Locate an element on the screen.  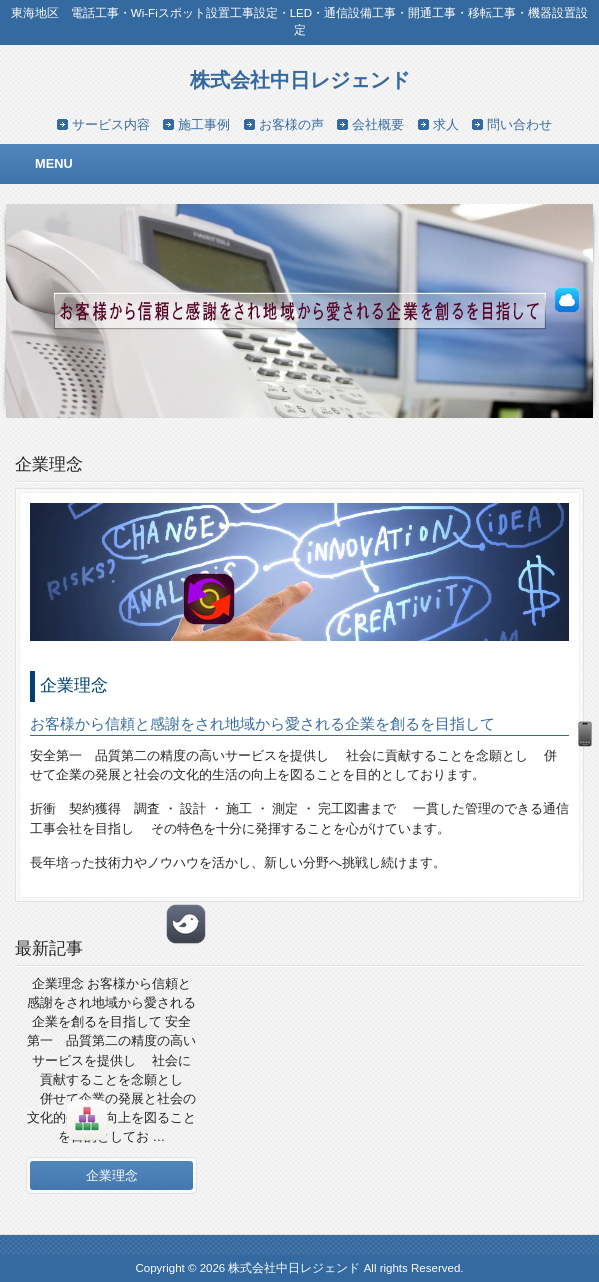
open device hierarchy settings is located at coordinates (87, 1120).